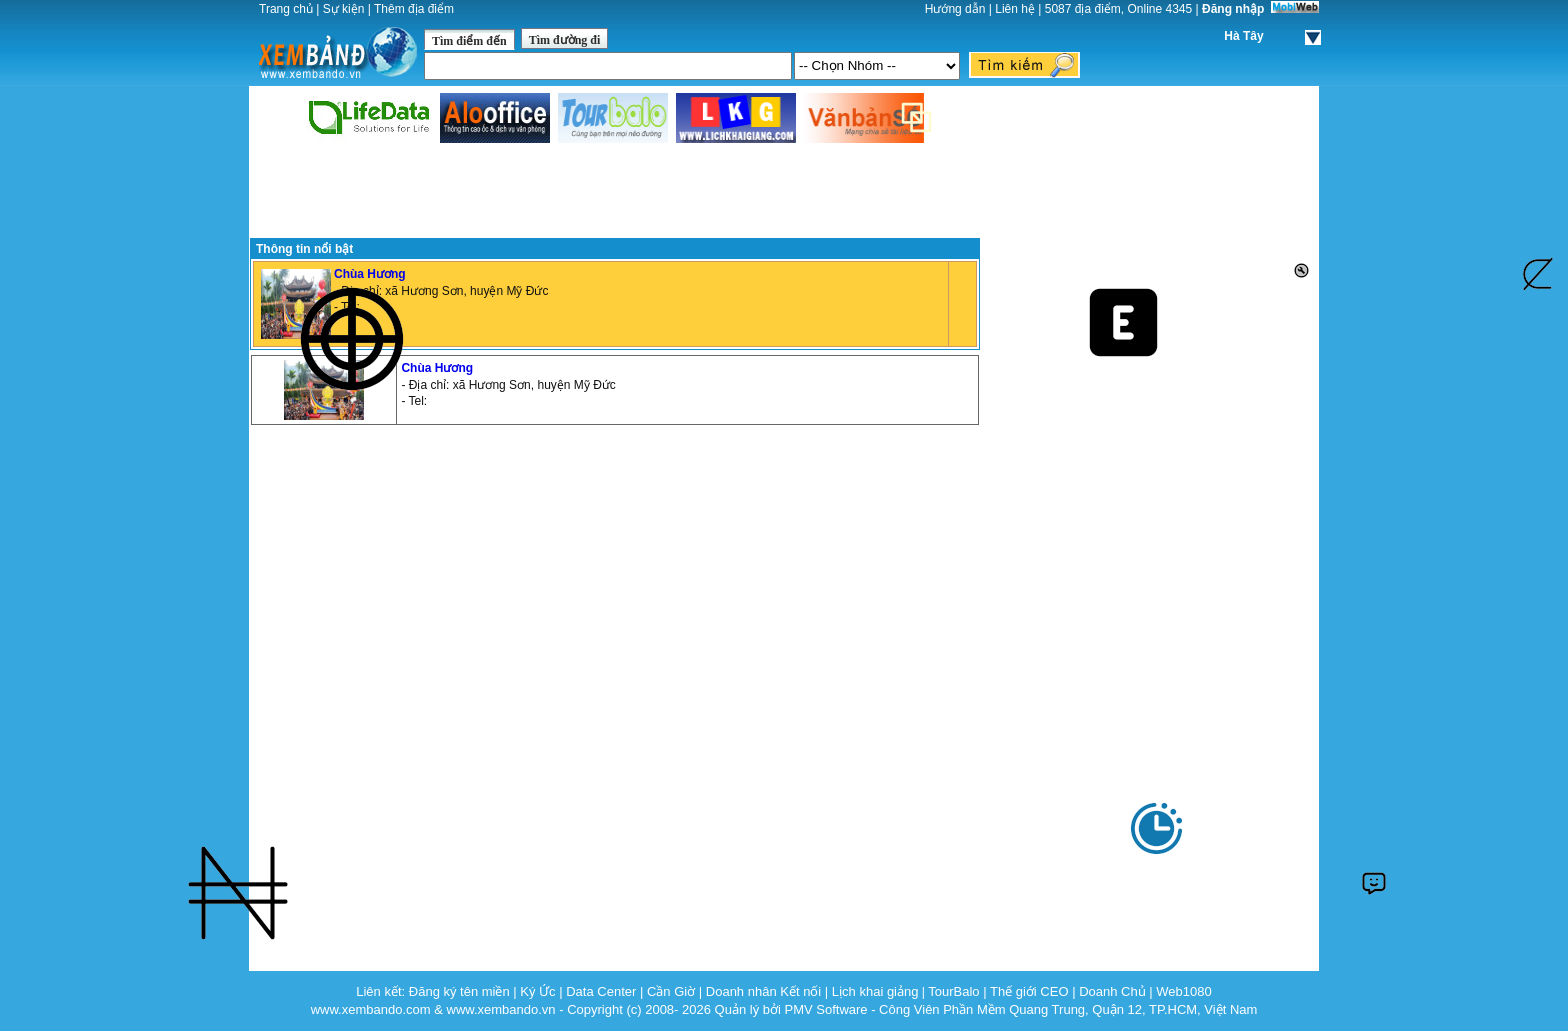 The image size is (1568, 1031). Describe the element at coordinates (238, 893) in the screenshot. I see `indicates Nigerian naira currency` at that location.